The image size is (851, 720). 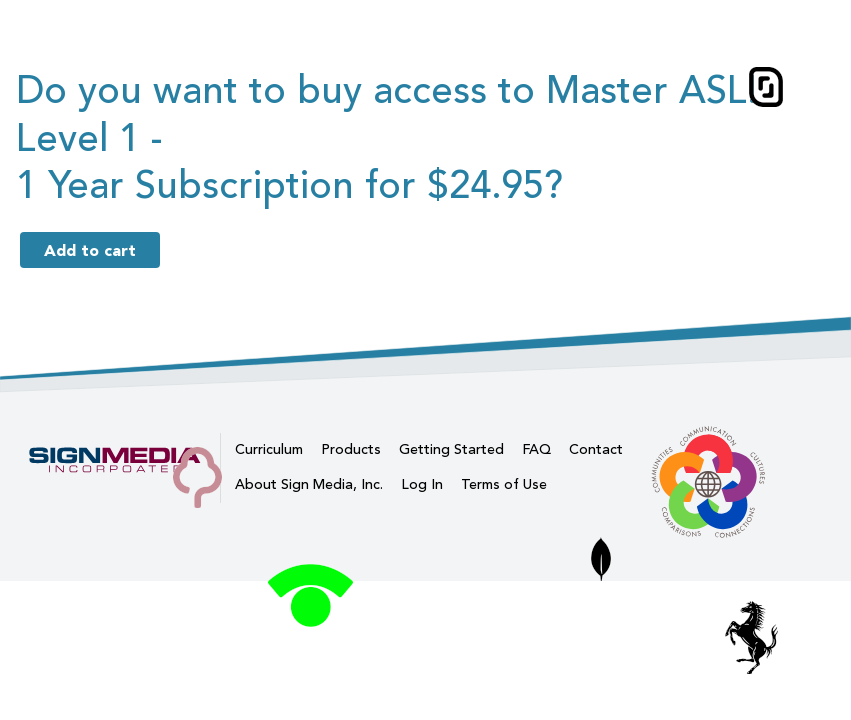 What do you see at coordinates (766, 87) in the screenshot?
I see `Scaleway cloud services logo` at bounding box center [766, 87].